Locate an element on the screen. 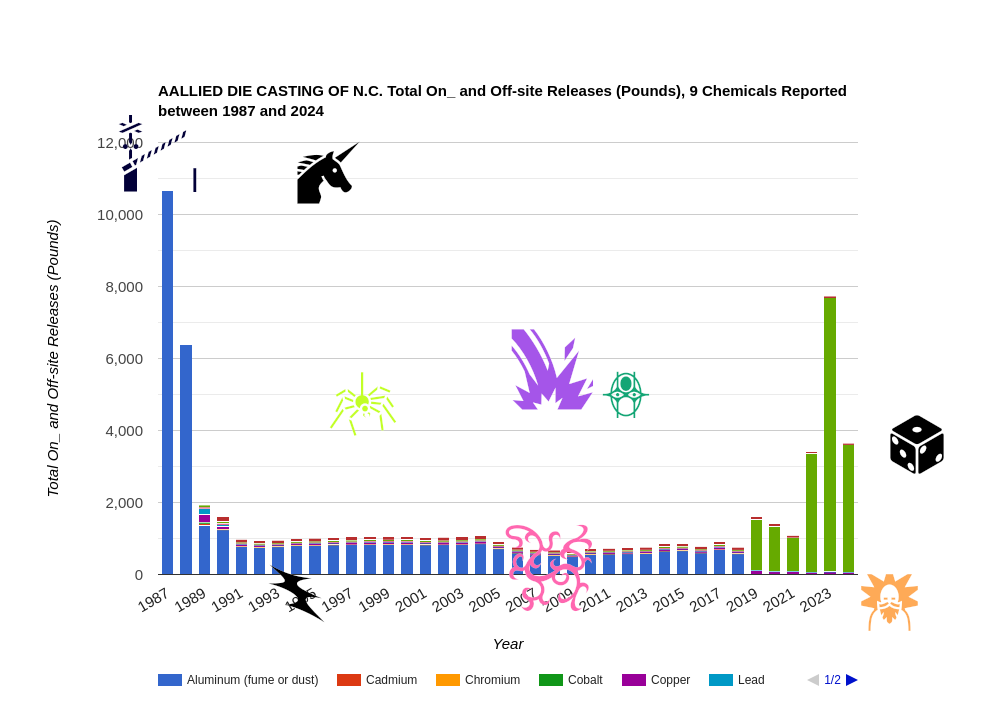  wisdom or knowledge stat indicator is located at coordinates (889, 602).